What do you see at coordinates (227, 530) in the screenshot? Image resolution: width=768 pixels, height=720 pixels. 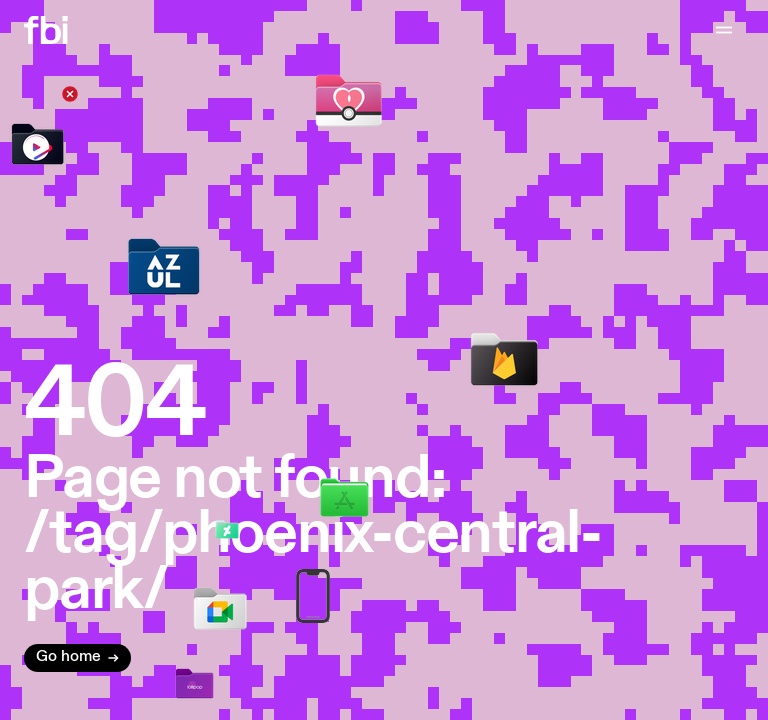 I see `open your DeviantArt downloads folder` at bounding box center [227, 530].